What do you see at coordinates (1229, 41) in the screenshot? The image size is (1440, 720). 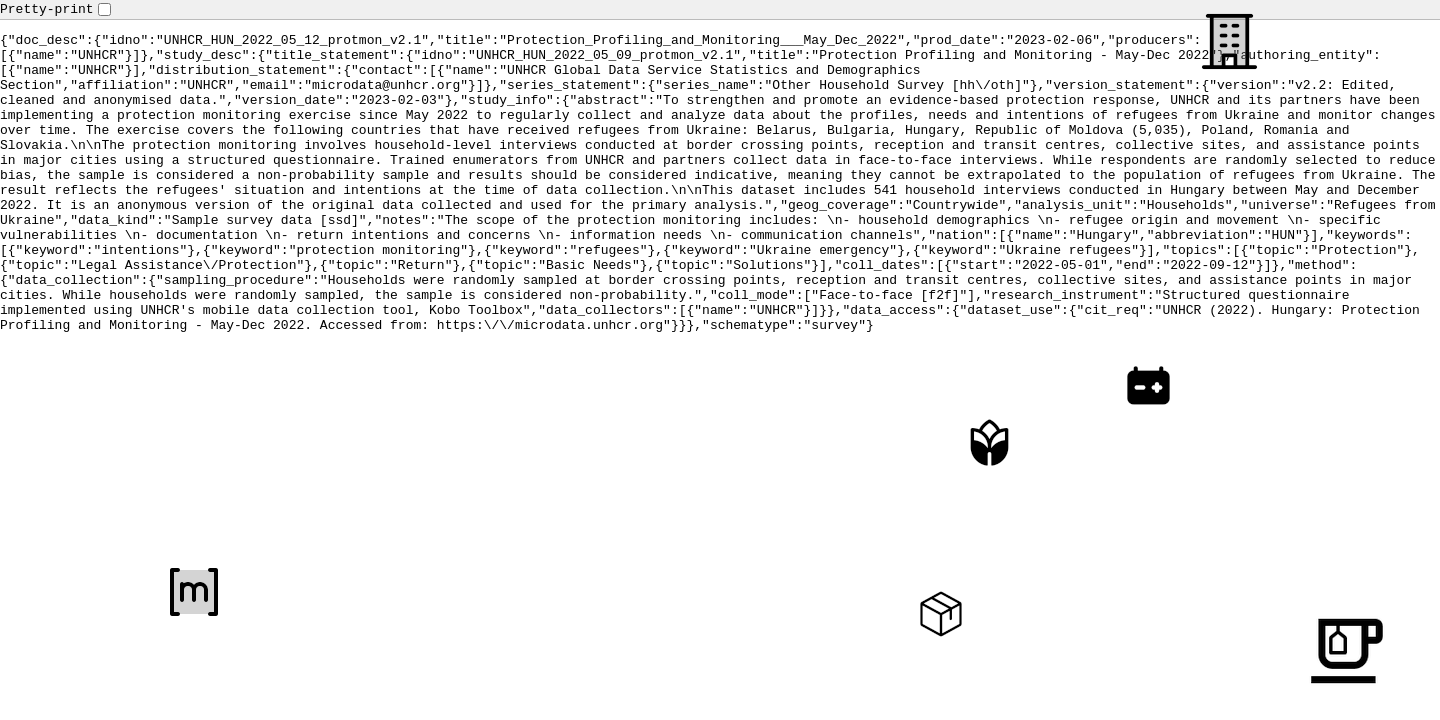 I see `view building or office location` at bounding box center [1229, 41].